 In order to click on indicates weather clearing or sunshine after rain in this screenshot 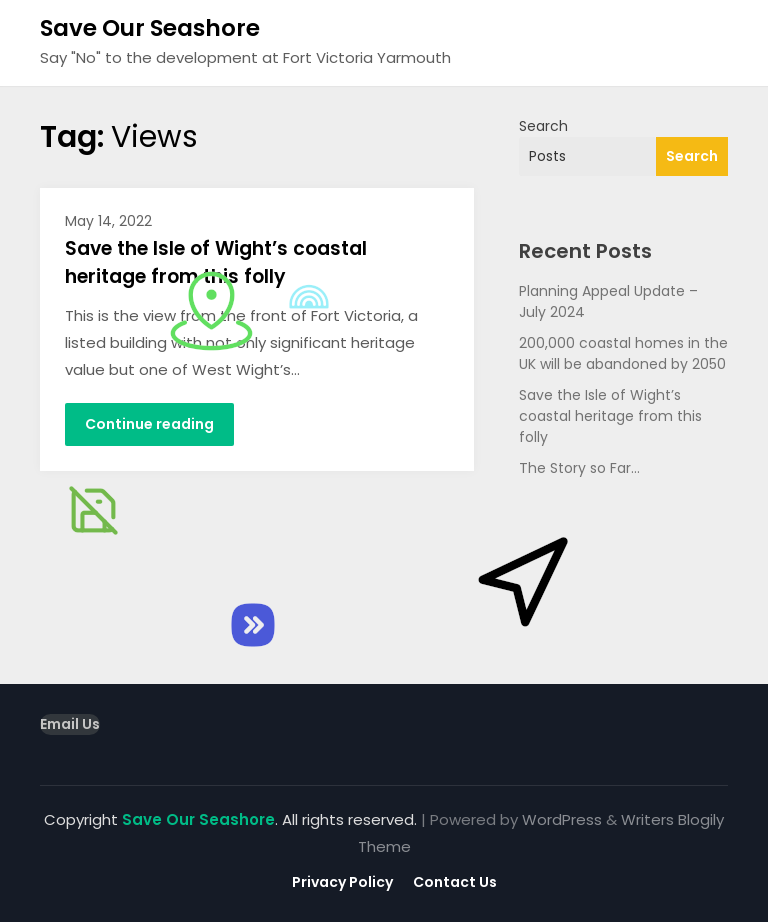, I will do `click(309, 298)`.